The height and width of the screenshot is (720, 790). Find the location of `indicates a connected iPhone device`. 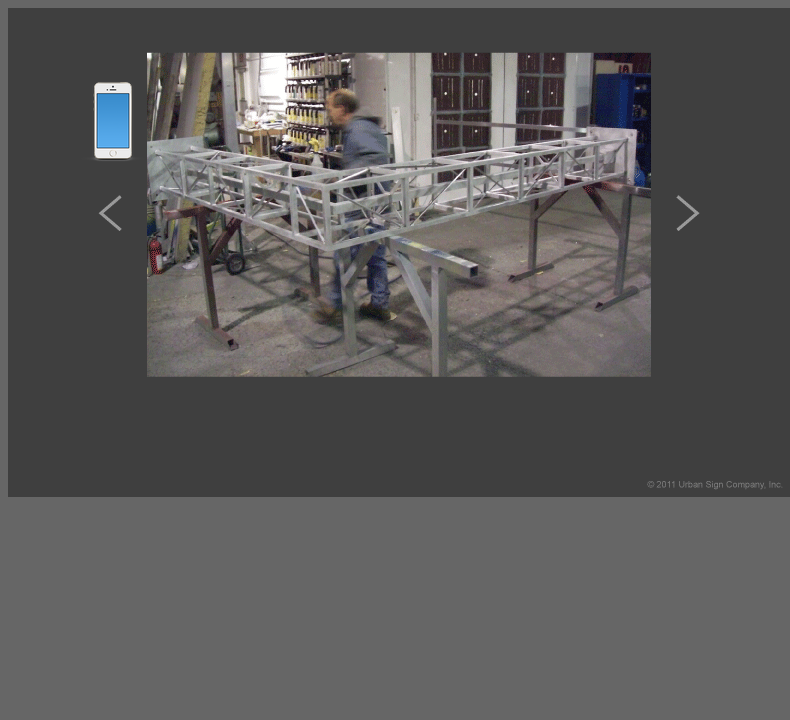

indicates a connected iPhone device is located at coordinates (113, 122).